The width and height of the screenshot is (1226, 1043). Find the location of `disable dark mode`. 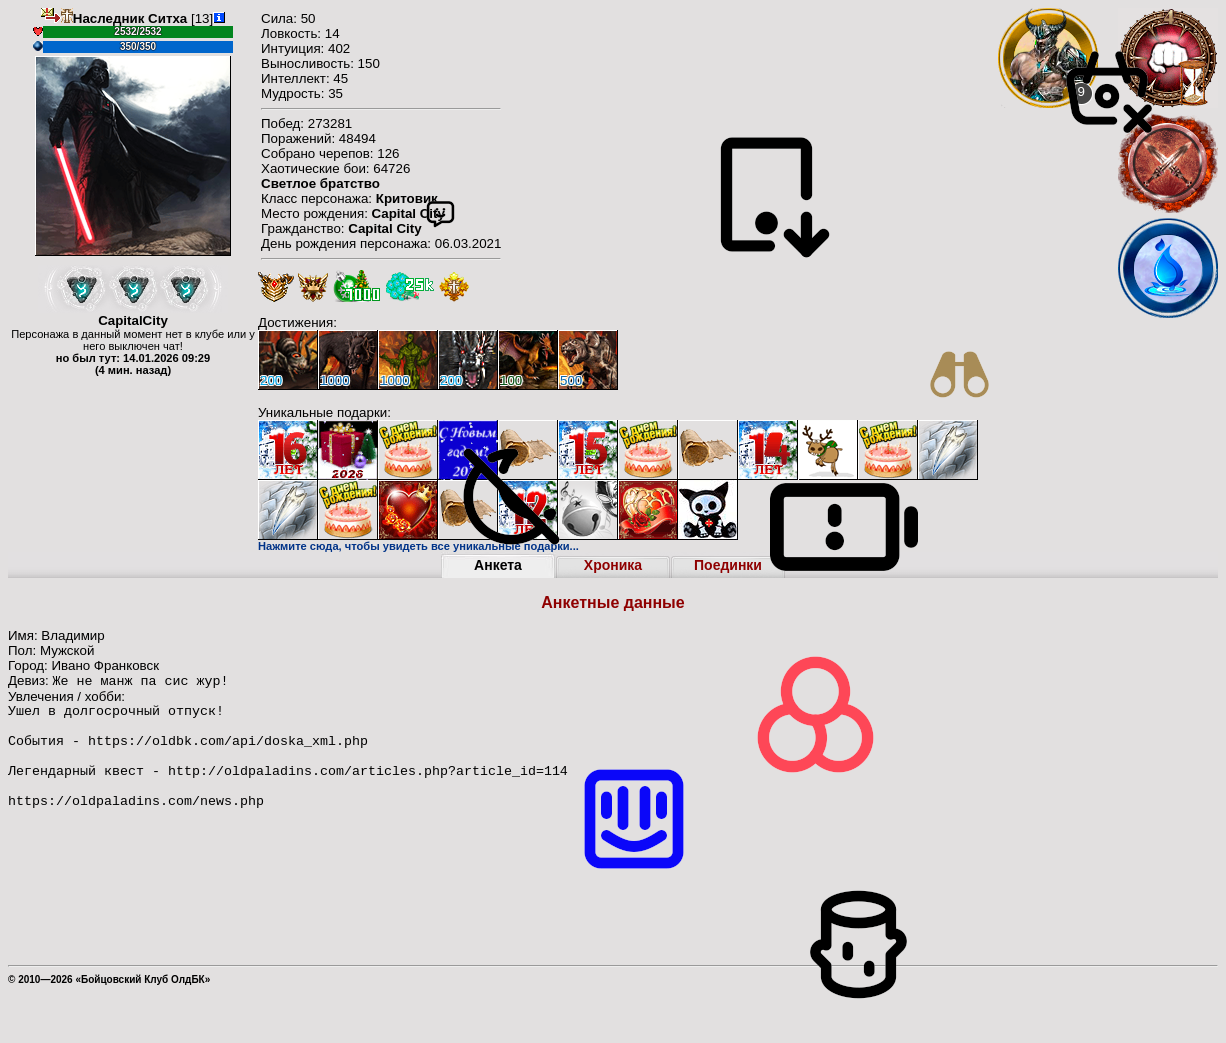

disable dark mode is located at coordinates (511, 496).